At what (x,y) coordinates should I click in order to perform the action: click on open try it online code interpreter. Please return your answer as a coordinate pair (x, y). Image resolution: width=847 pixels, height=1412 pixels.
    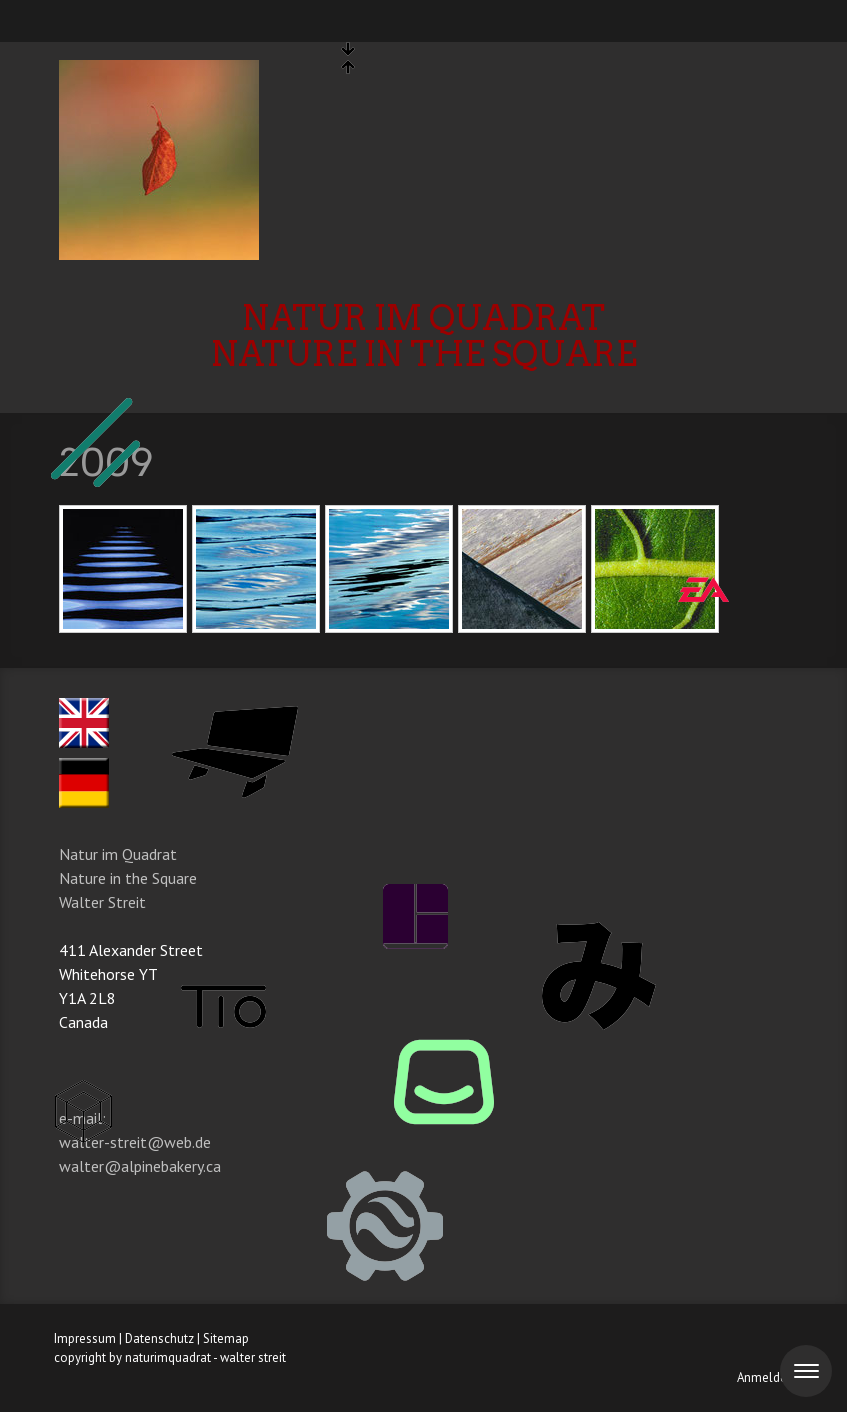
    Looking at the image, I should click on (223, 1006).